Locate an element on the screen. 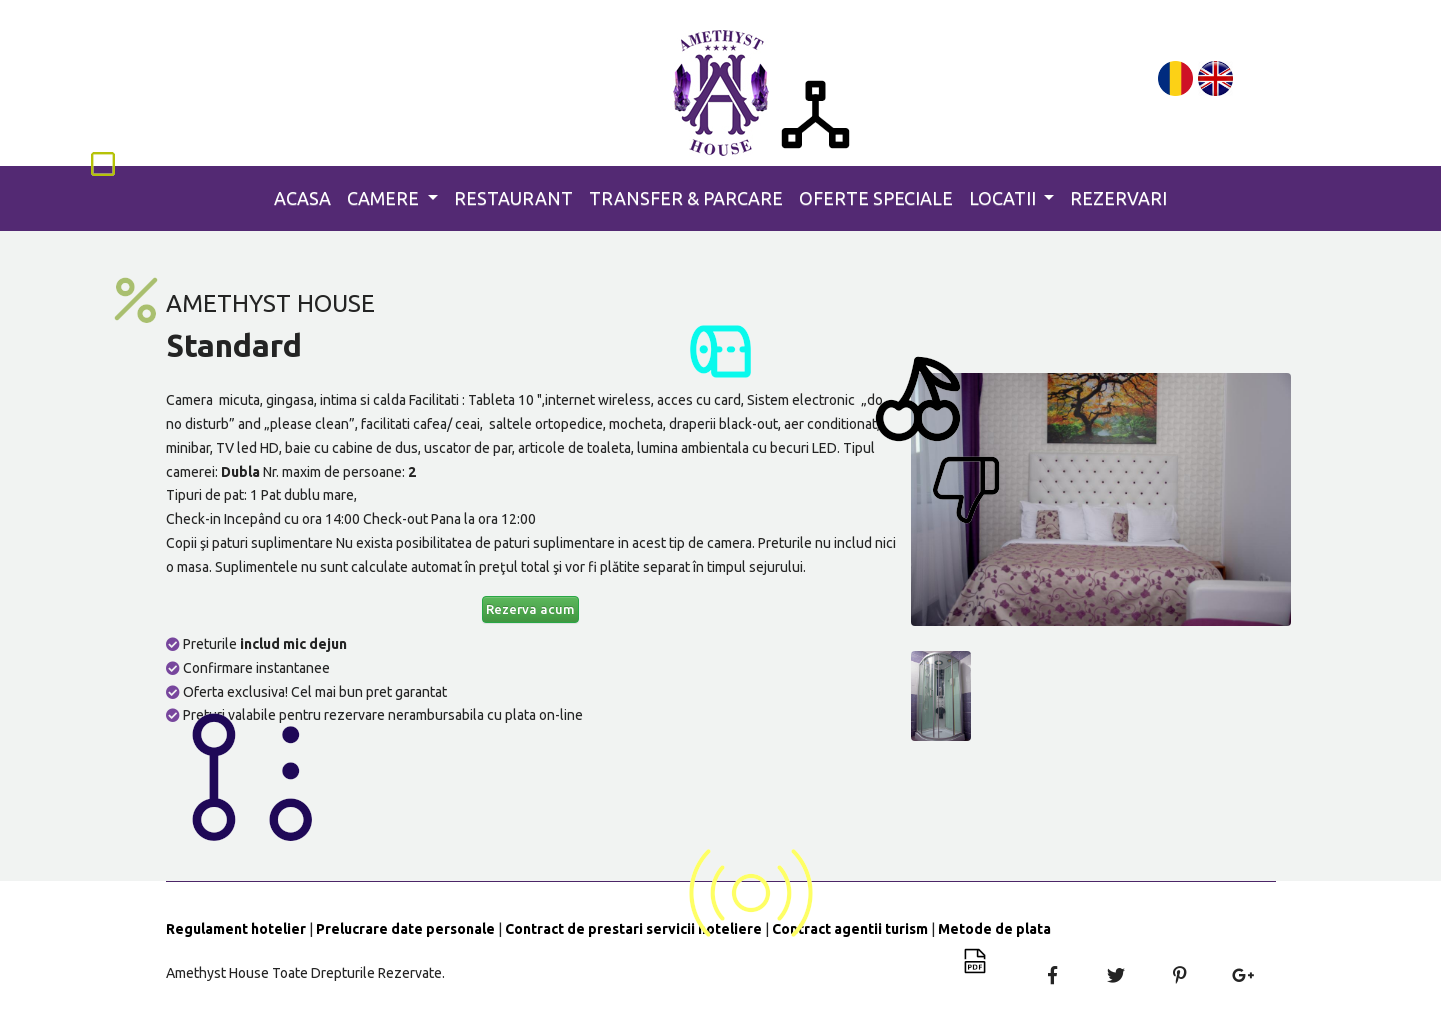  dislike or downvote content is located at coordinates (966, 490).